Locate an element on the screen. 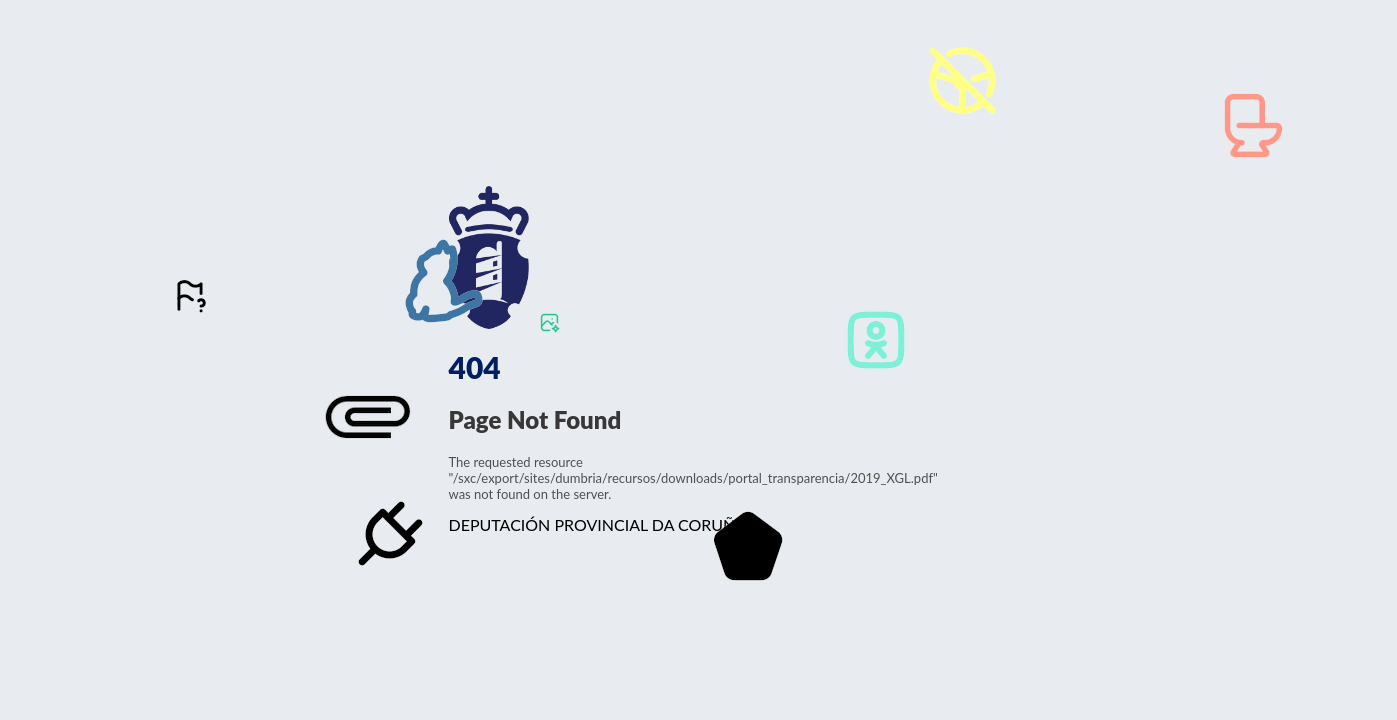 The height and width of the screenshot is (720, 1397). locate nearby restroom facilities is located at coordinates (1253, 125).